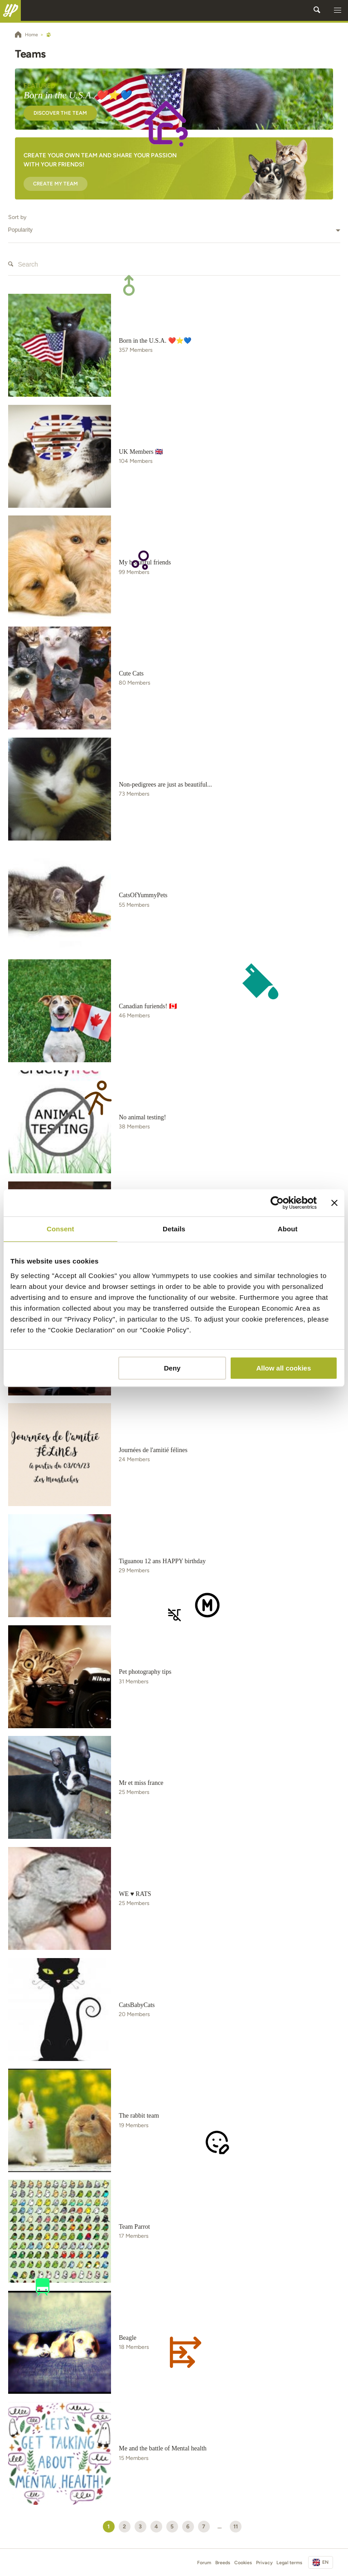  Describe the element at coordinates (260, 981) in the screenshot. I see `fill an area with color` at that location.